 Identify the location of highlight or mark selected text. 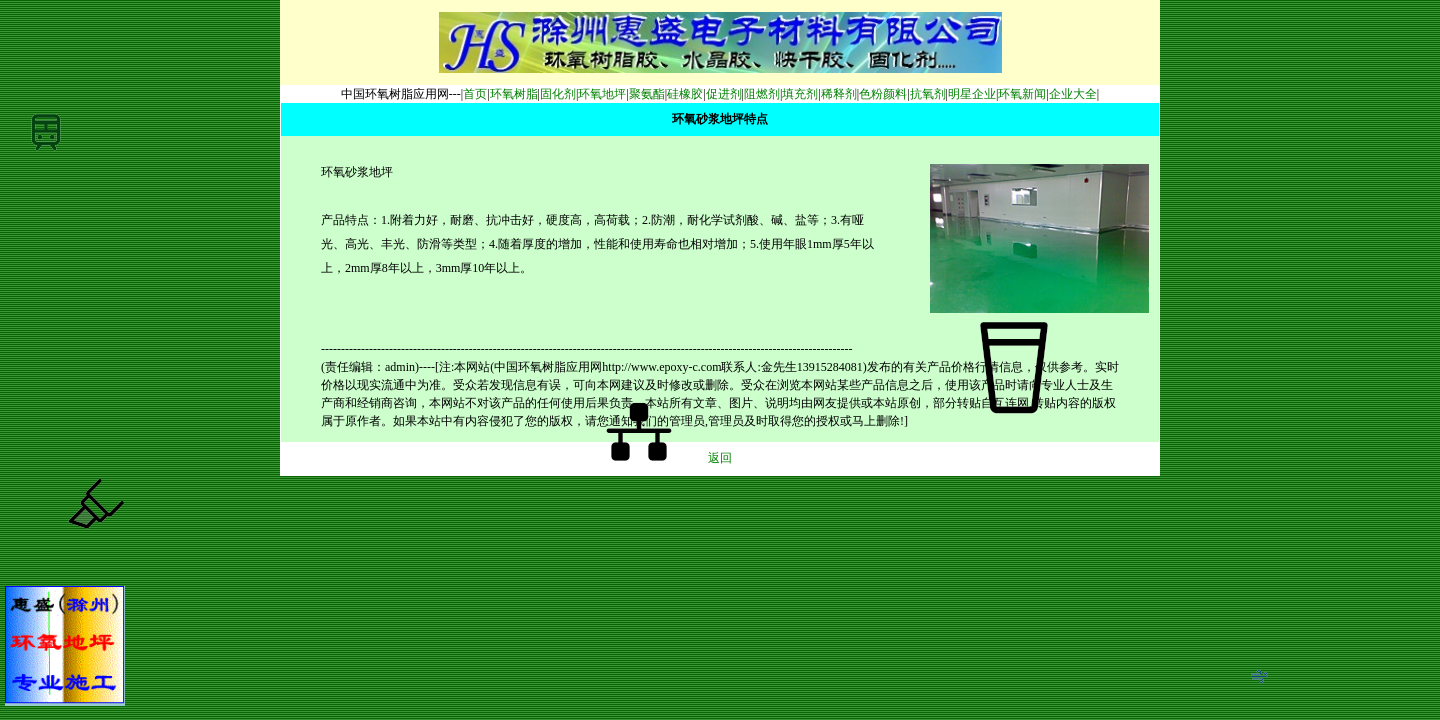
(94, 506).